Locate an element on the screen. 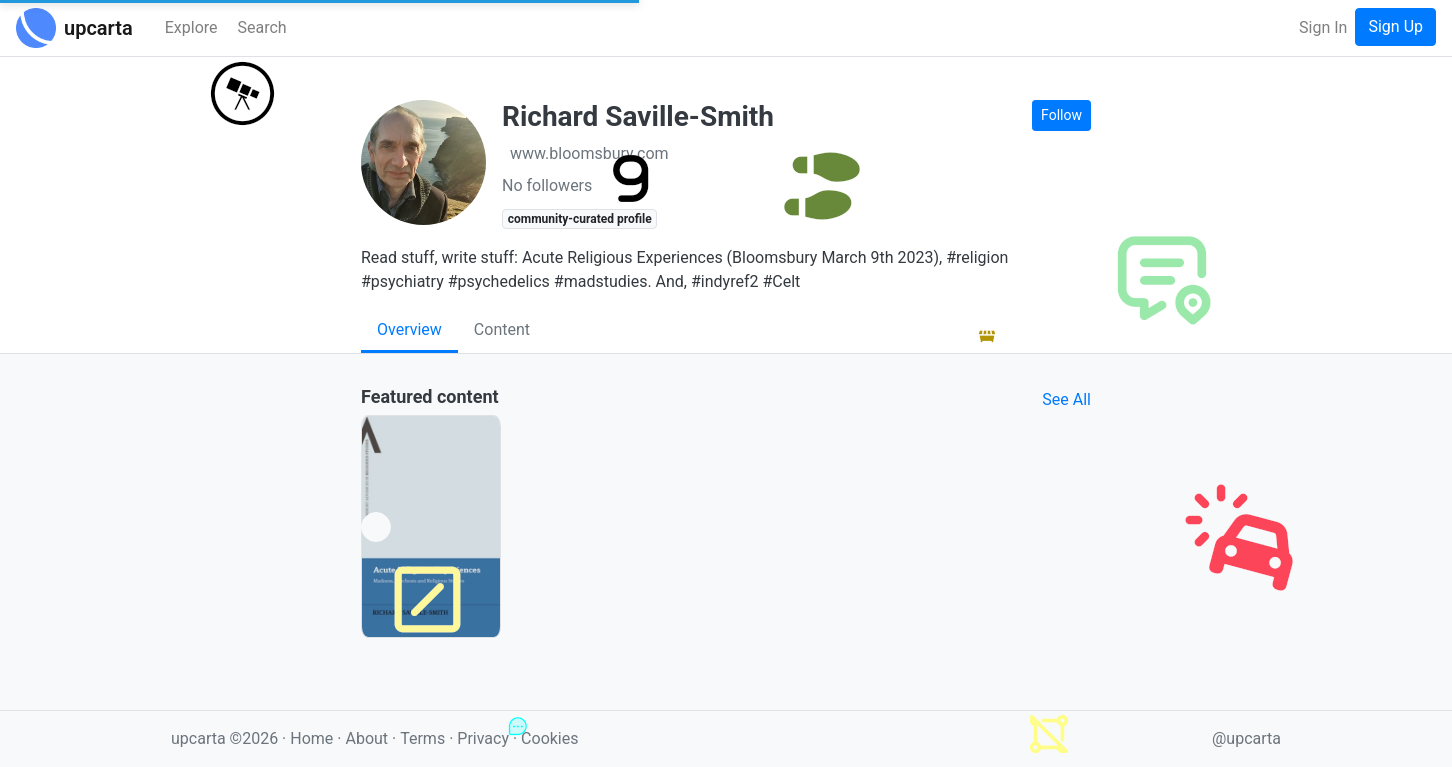 The image size is (1452, 767). report a car accident or collision is located at coordinates (1241, 540).